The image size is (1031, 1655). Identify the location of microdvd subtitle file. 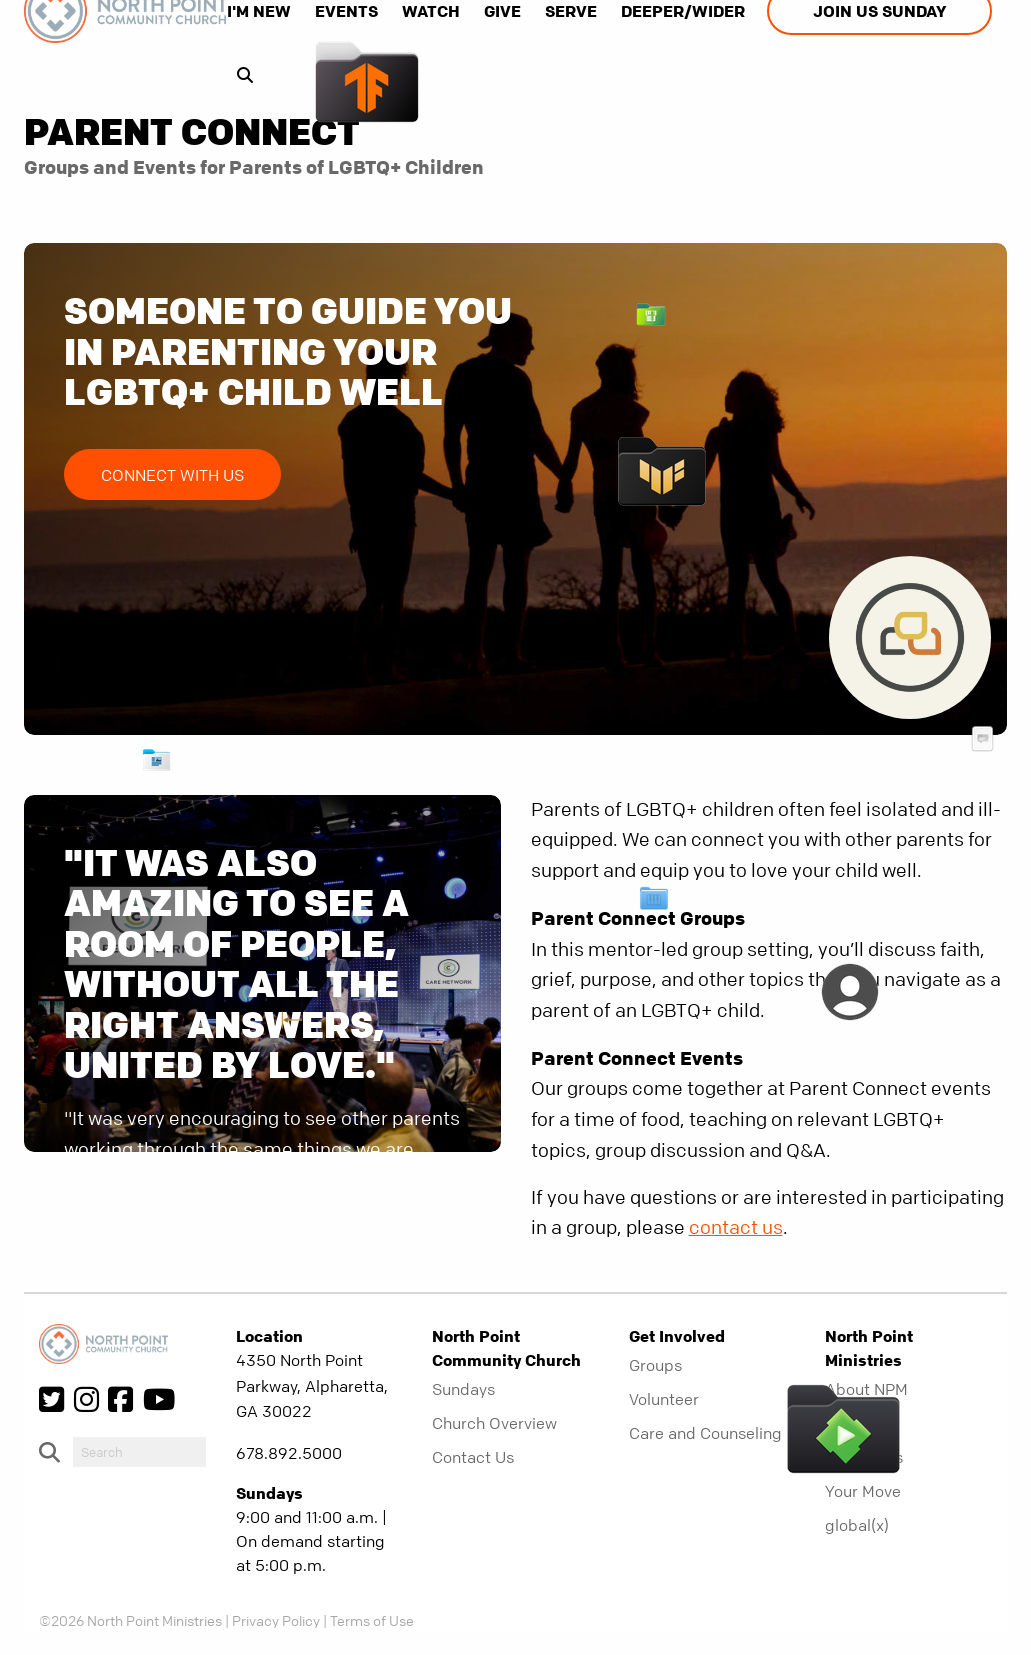
(982, 738).